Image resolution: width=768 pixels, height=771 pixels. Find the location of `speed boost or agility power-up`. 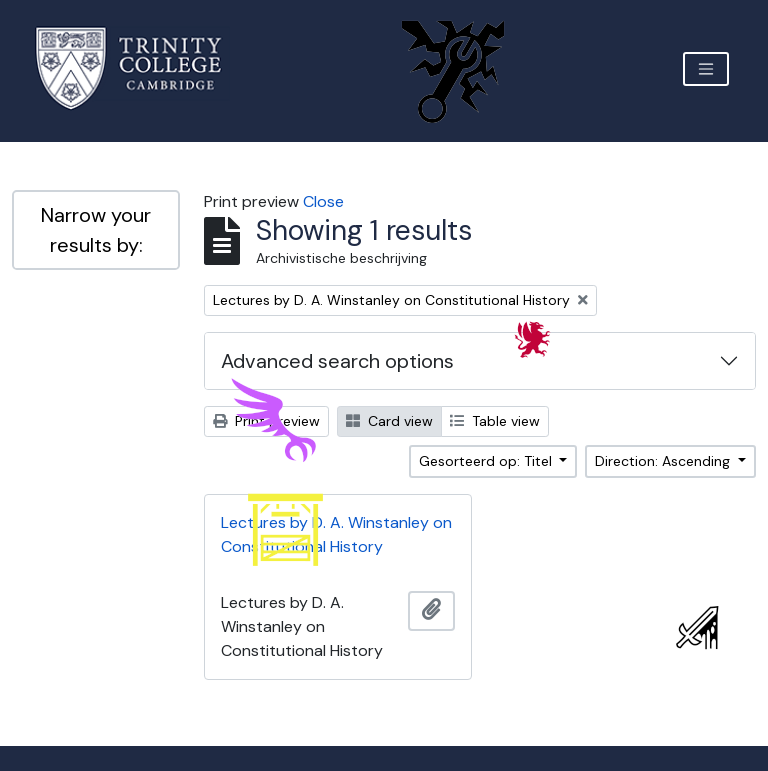

speed boost or agility power-up is located at coordinates (273, 420).